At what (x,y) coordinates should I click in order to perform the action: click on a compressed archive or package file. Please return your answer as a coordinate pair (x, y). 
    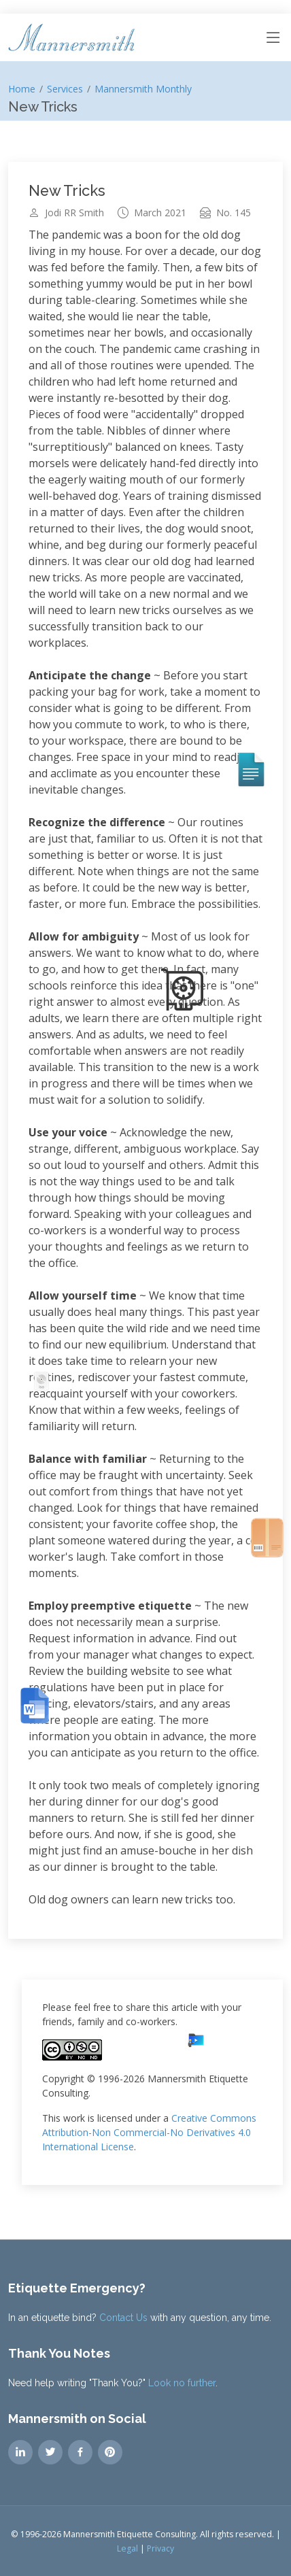
    Looking at the image, I should click on (267, 1538).